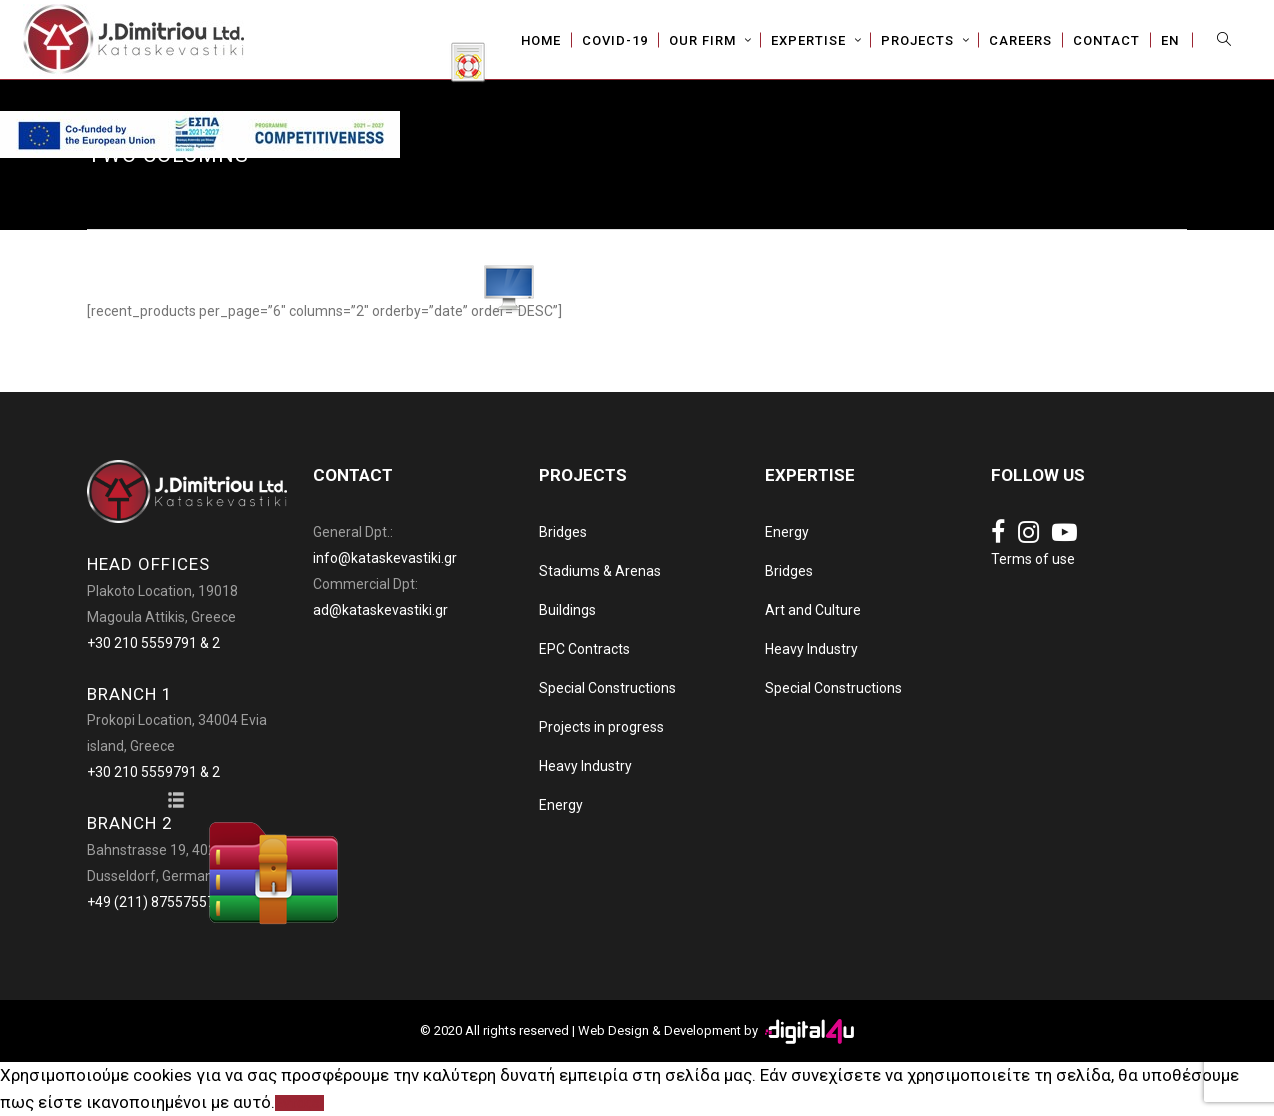 This screenshot has width=1274, height=1116. What do you see at coordinates (273, 876) in the screenshot?
I see `open folder containing WinRAR archives` at bounding box center [273, 876].